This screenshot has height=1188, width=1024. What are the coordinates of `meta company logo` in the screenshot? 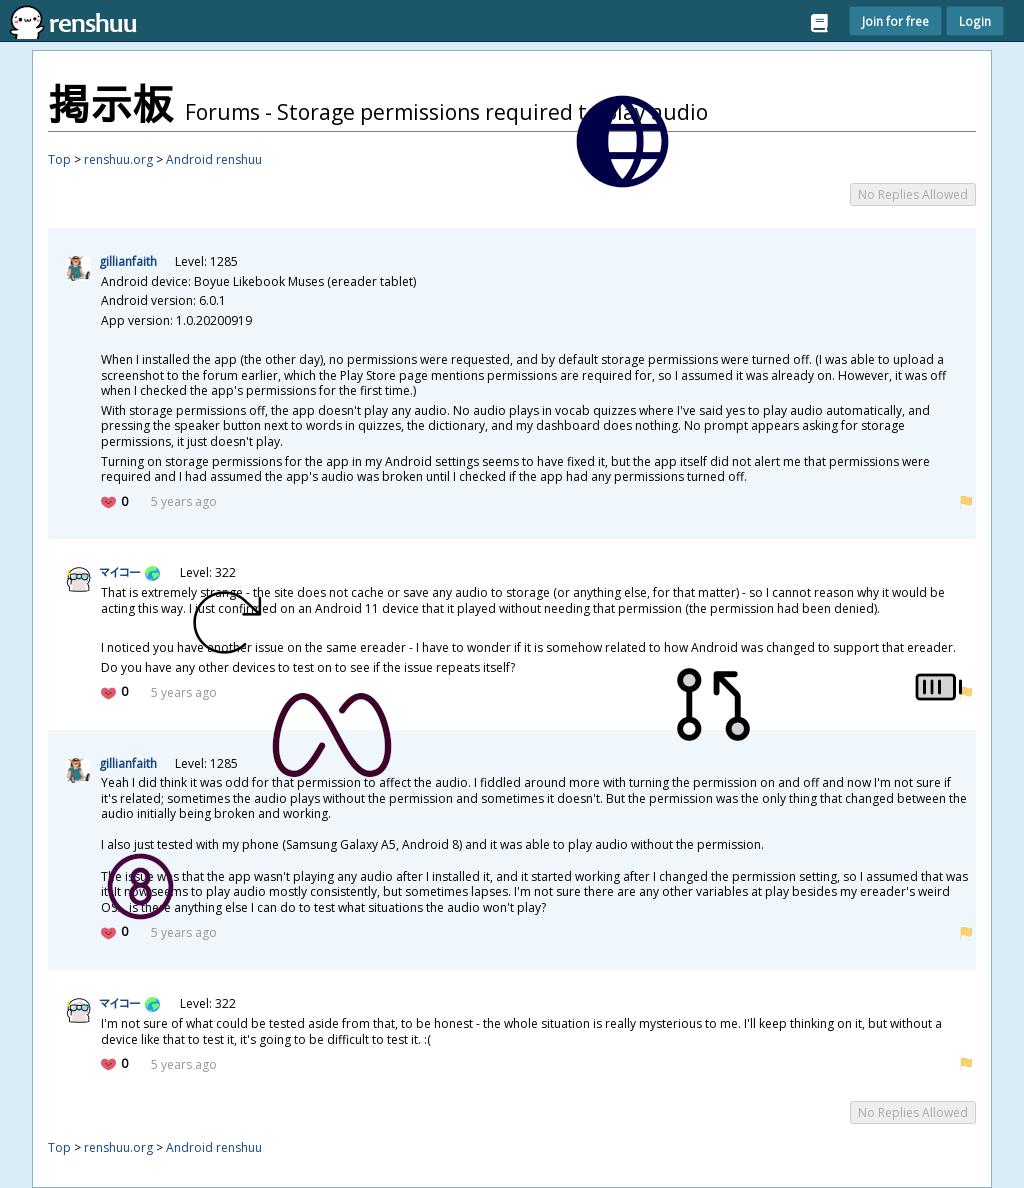 It's located at (332, 735).